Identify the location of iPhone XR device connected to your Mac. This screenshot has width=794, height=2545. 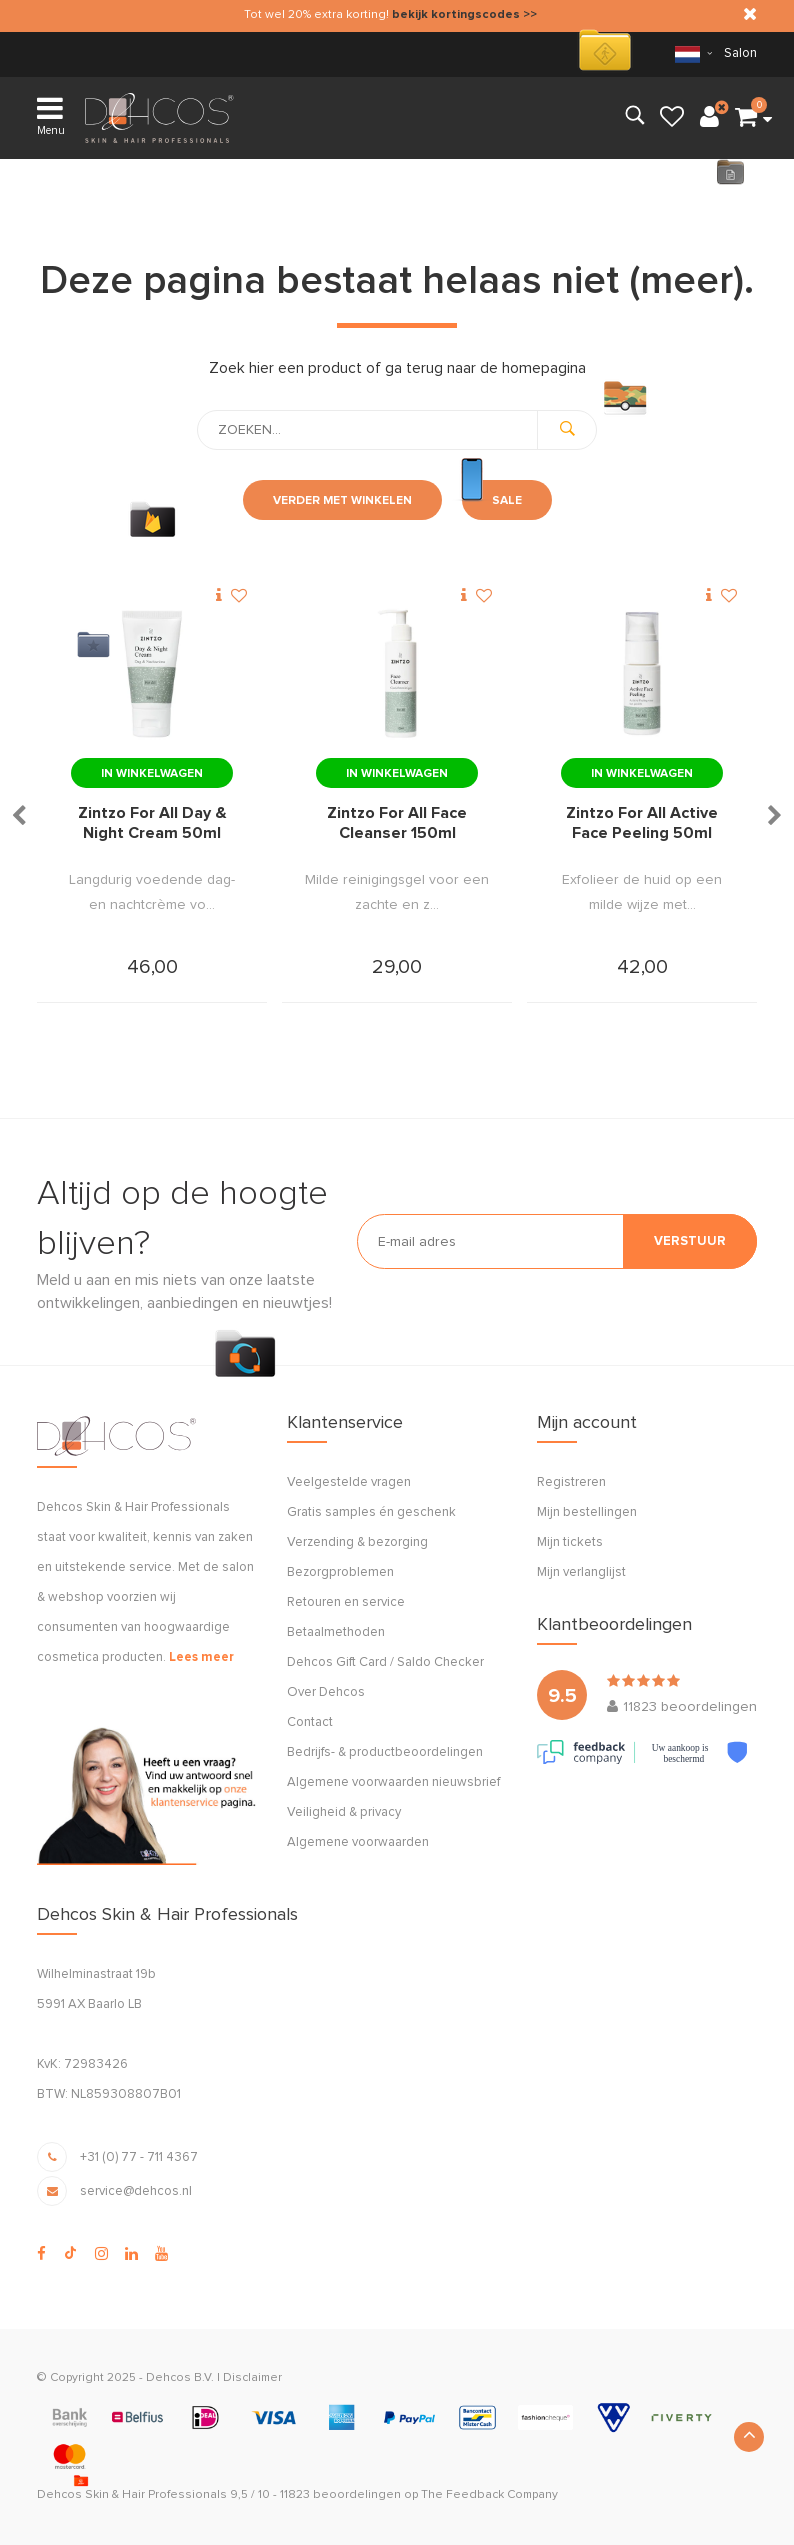
(472, 480).